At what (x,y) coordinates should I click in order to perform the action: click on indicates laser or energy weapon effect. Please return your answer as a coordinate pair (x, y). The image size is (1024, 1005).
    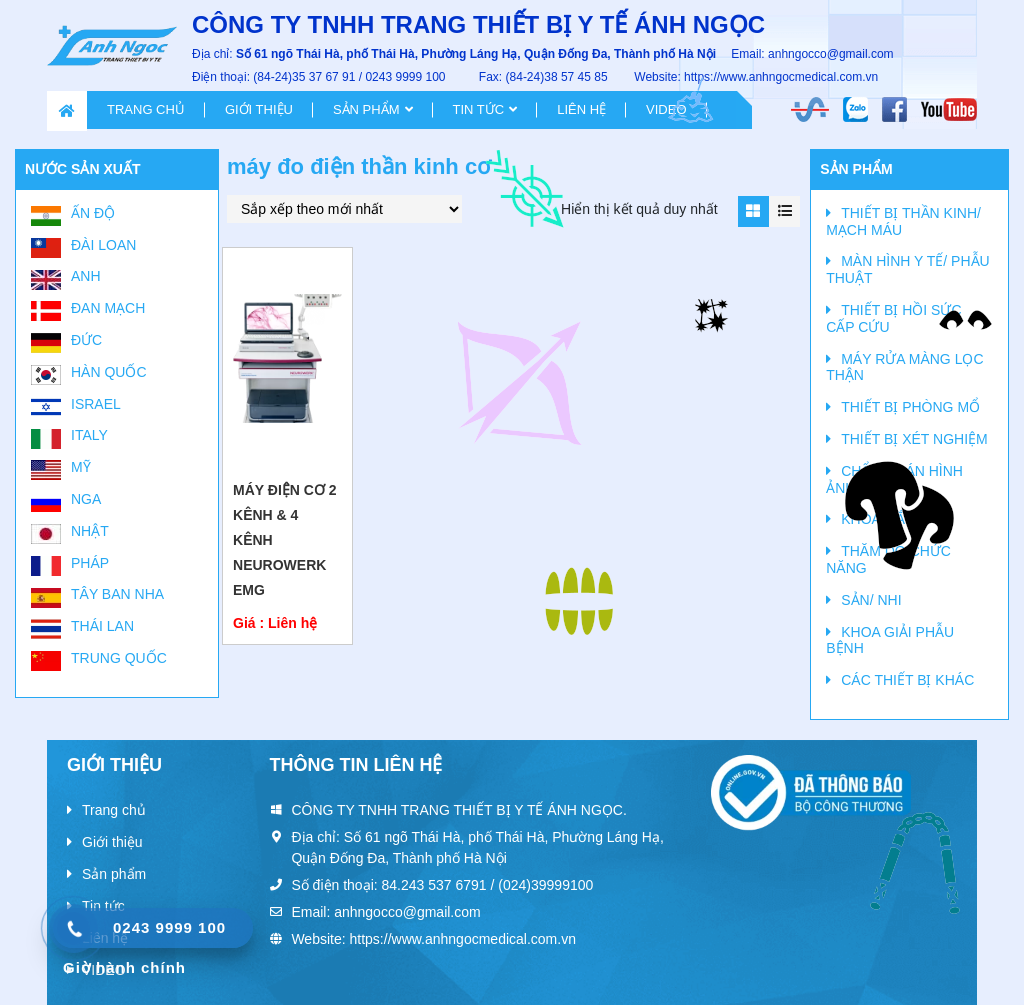
    Looking at the image, I should click on (712, 316).